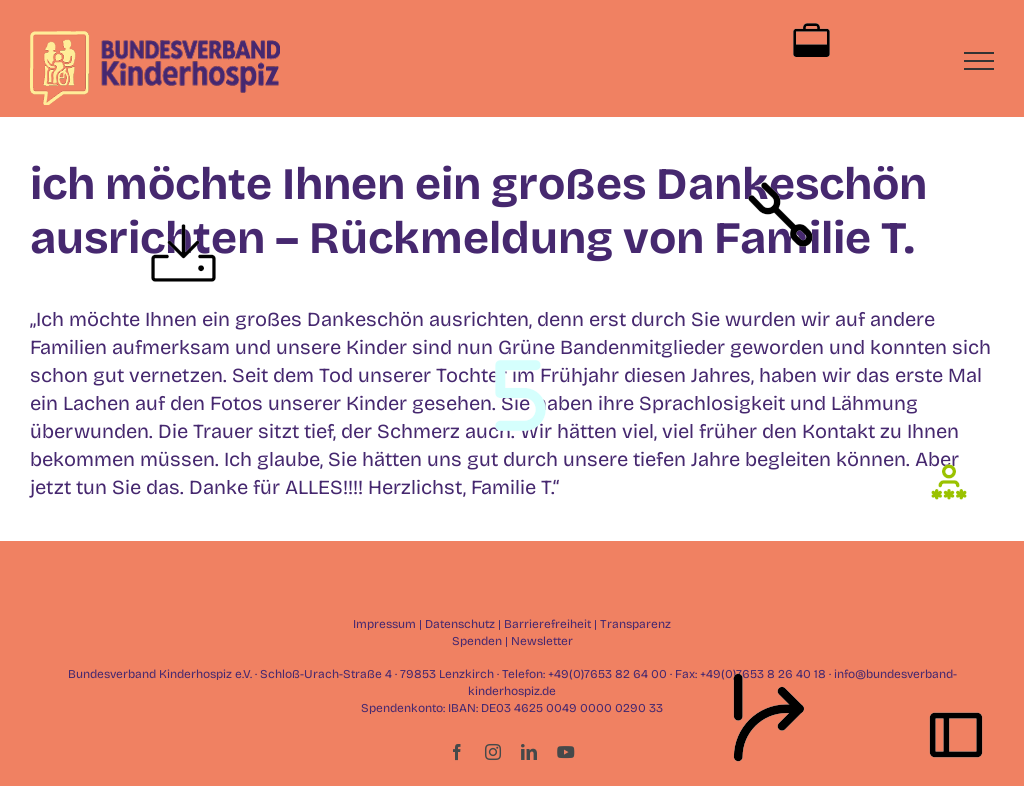 The height and width of the screenshot is (786, 1024). Describe the element at coordinates (811, 41) in the screenshot. I see `access travel or trip planning features` at that location.